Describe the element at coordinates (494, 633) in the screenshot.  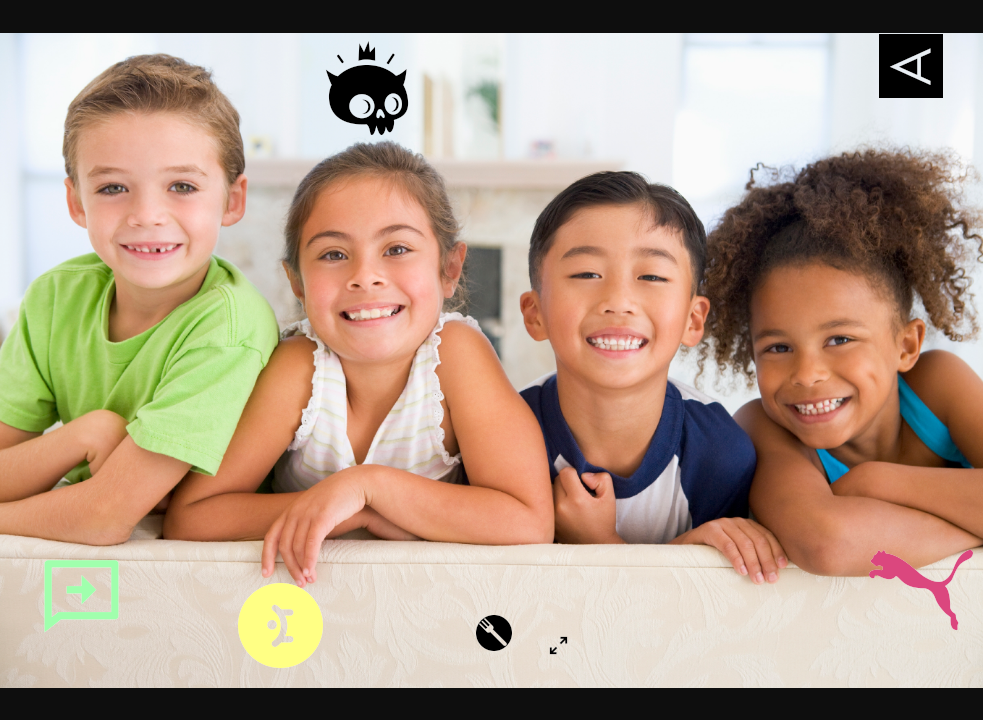
I see `visit Greasy Fork website` at that location.